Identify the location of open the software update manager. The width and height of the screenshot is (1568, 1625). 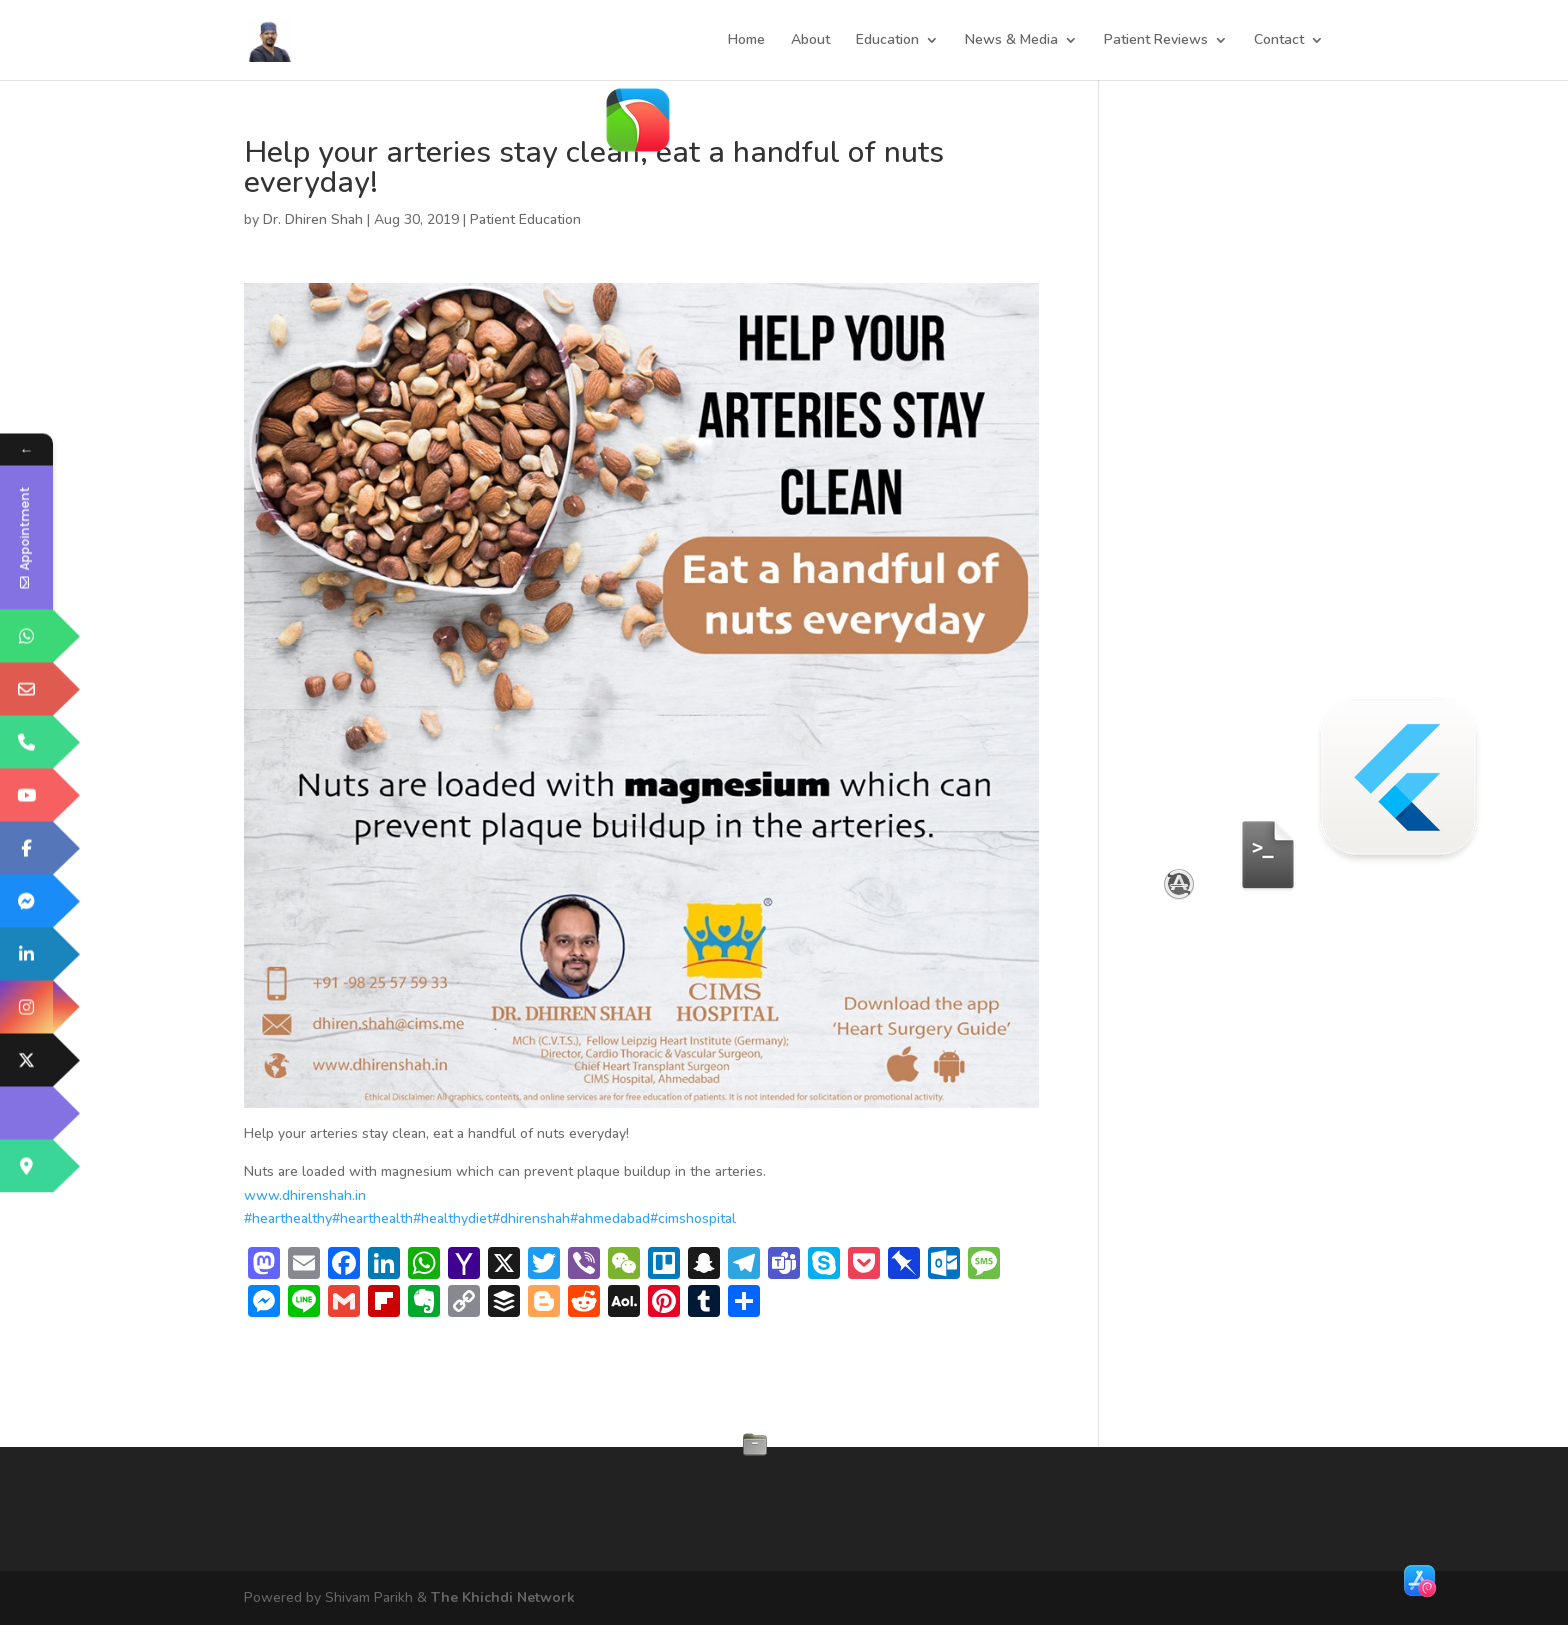
(1179, 884).